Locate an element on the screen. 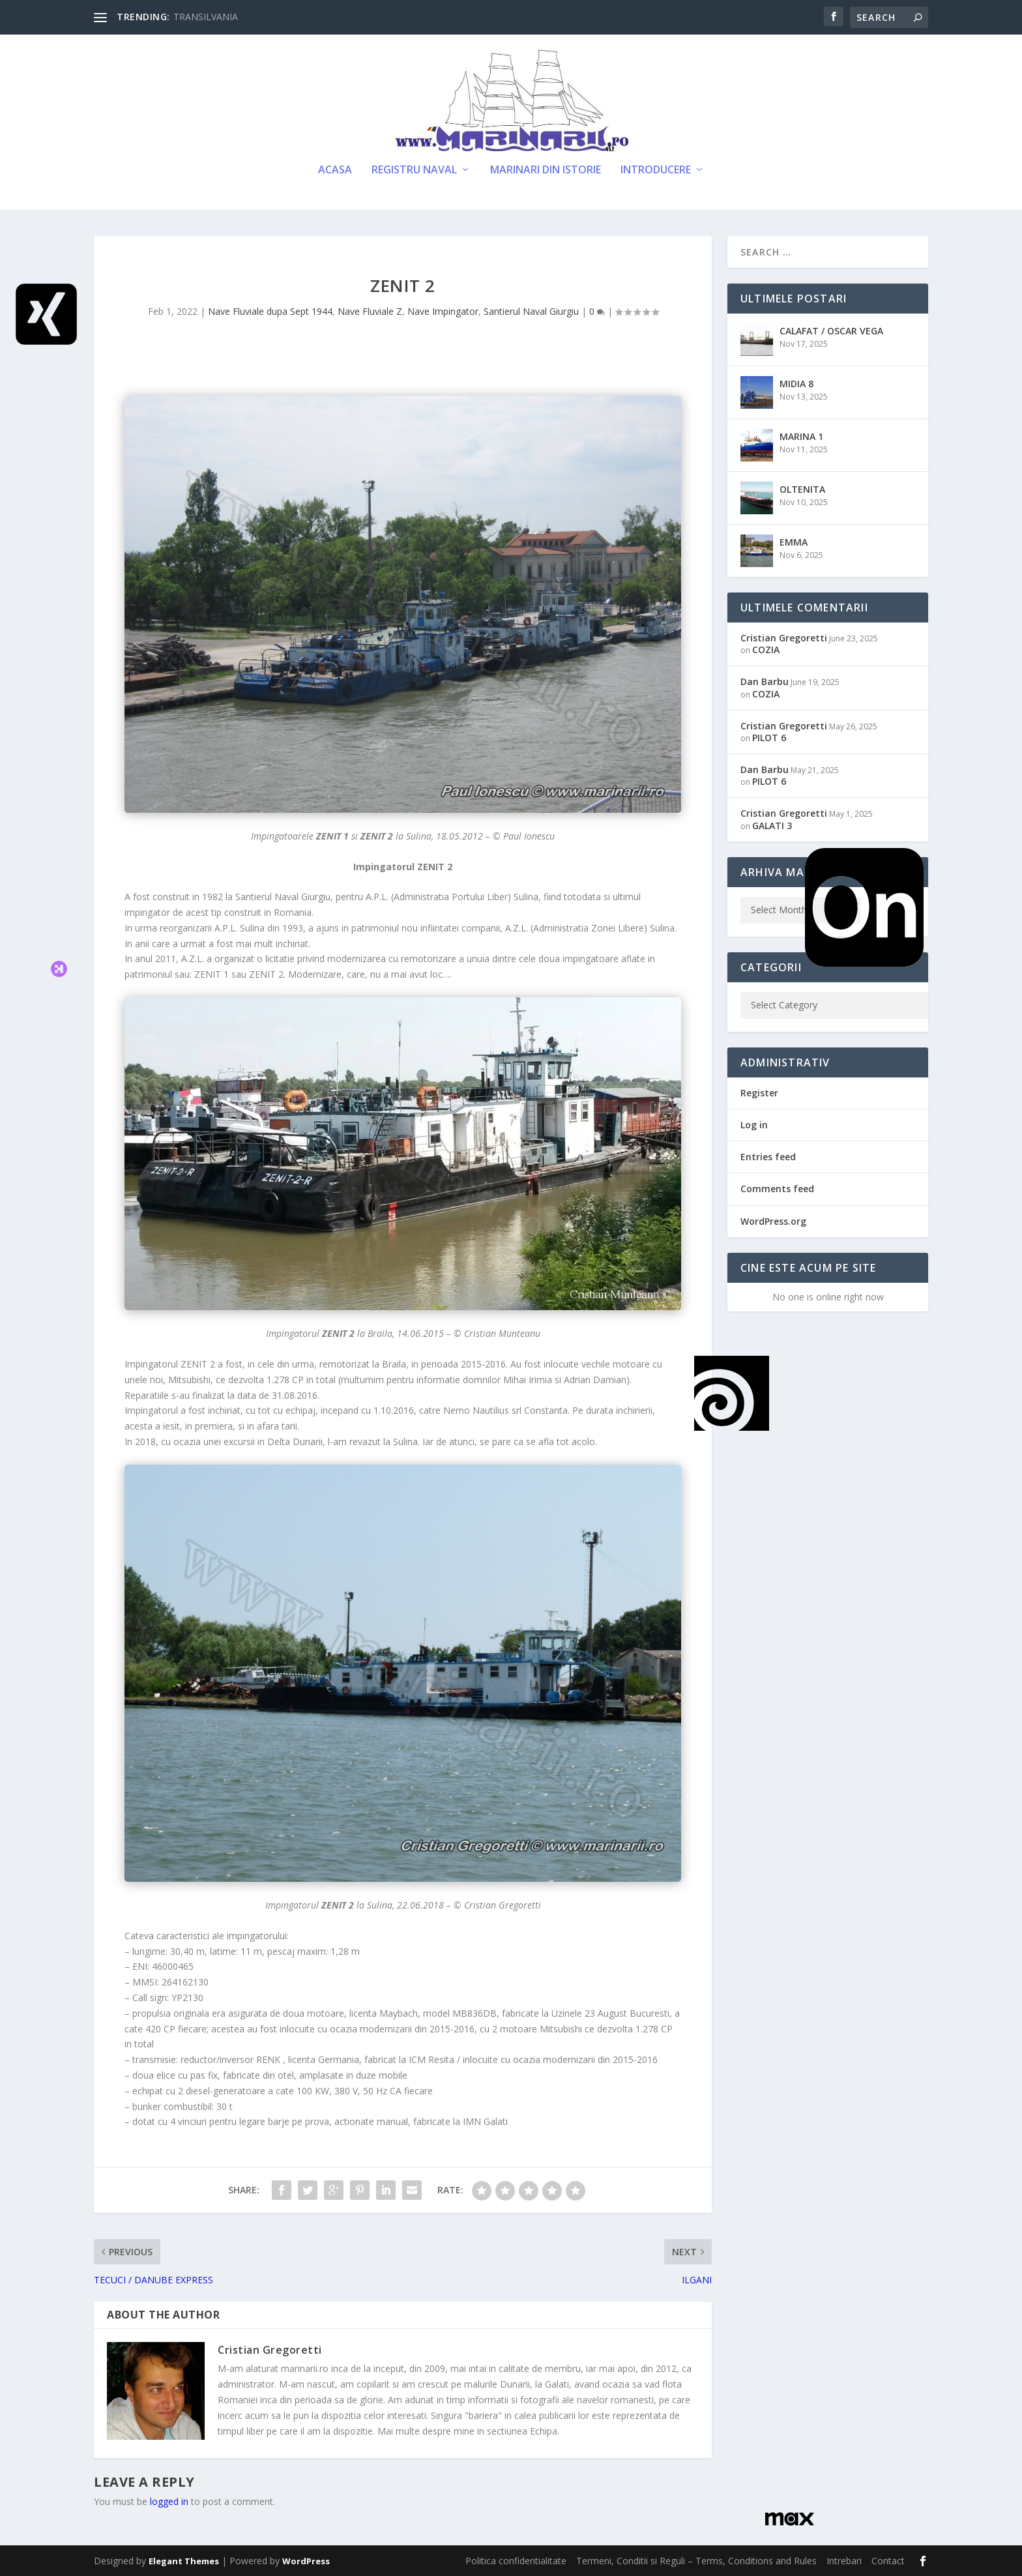 The height and width of the screenshot is (2576, 1022). open ProcessOn app is located at coordinates (864, 907).